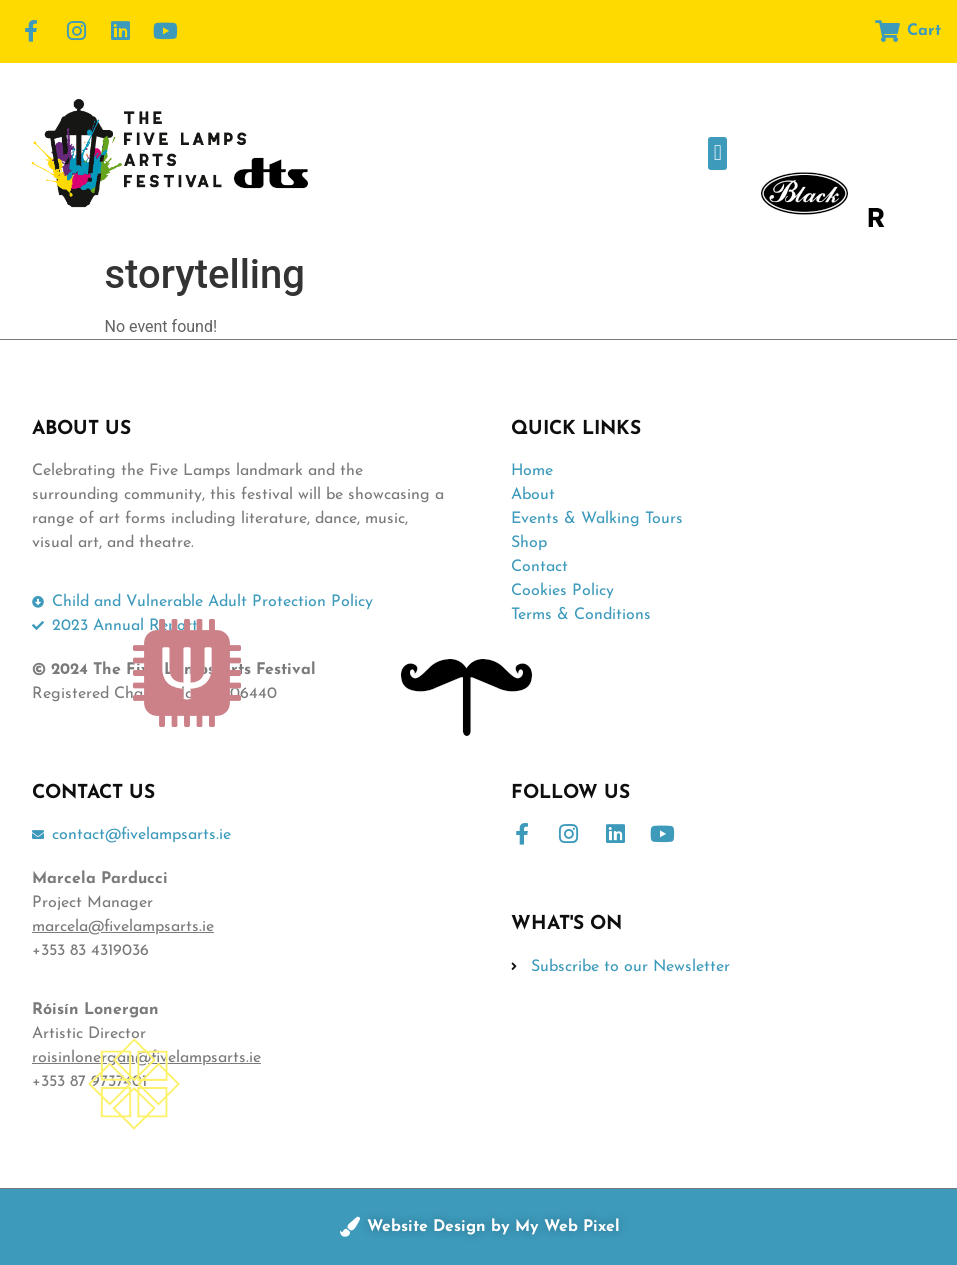  I want to click on black brand logo, so click(804, 193).